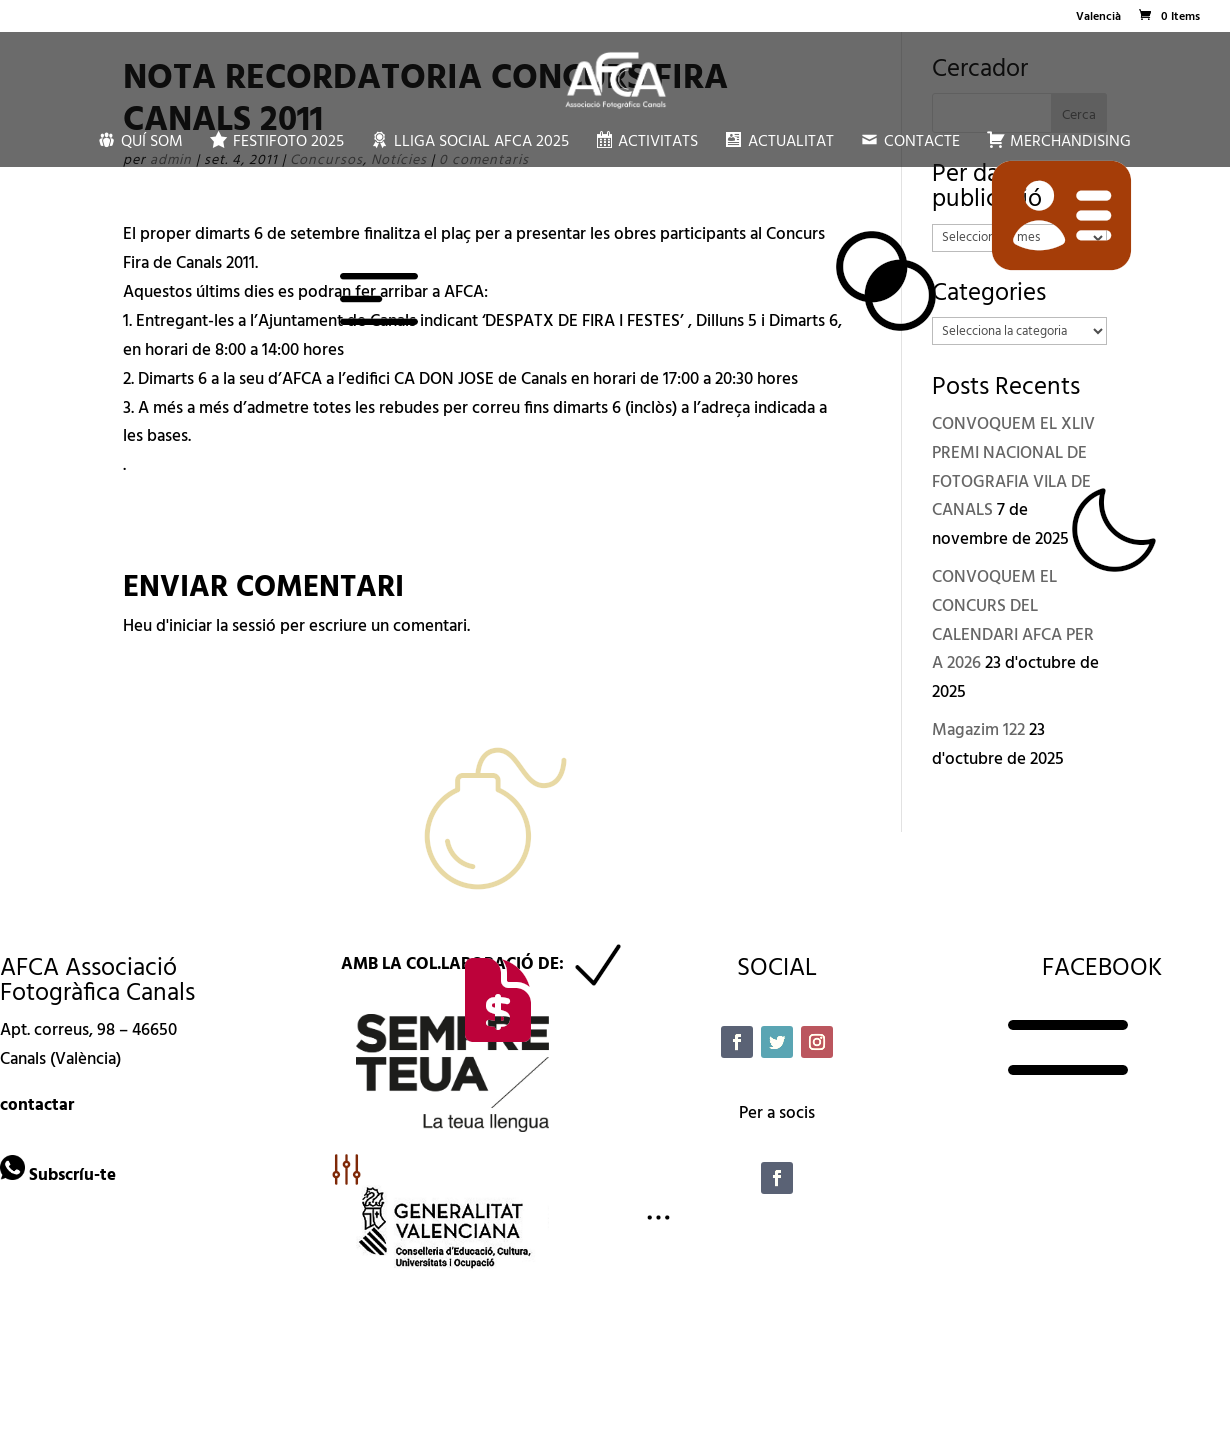 The width and height of the screenshot is (1230, 1437). What do you see at coordinates (498, 1000) in the screenshot?
I see `view financial document or invoice` at bounding box center [498, 1000].